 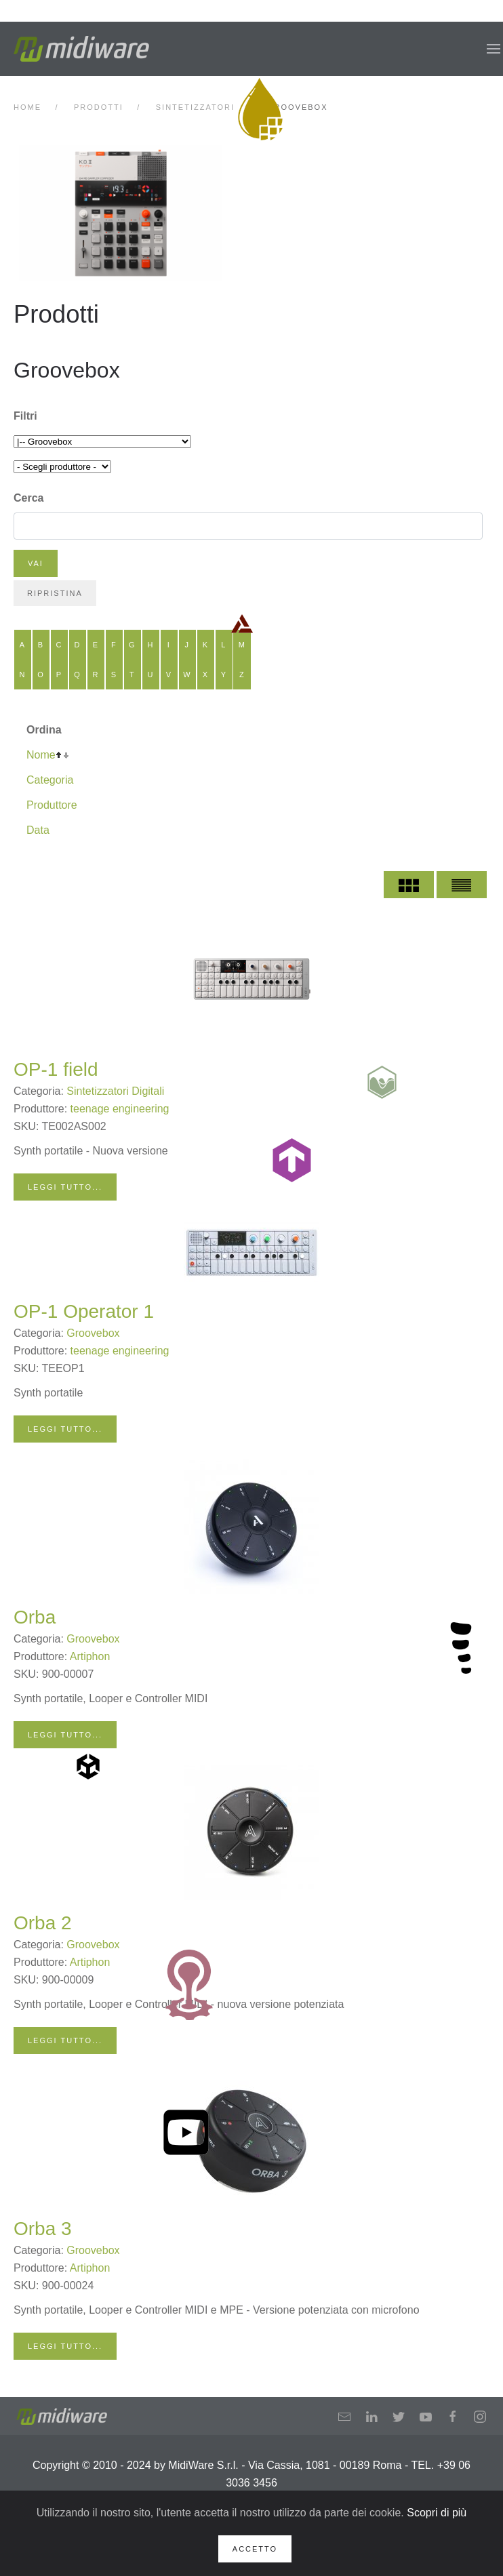 I want to click on Apache NiFi application logo, so click(x=260, y=109).